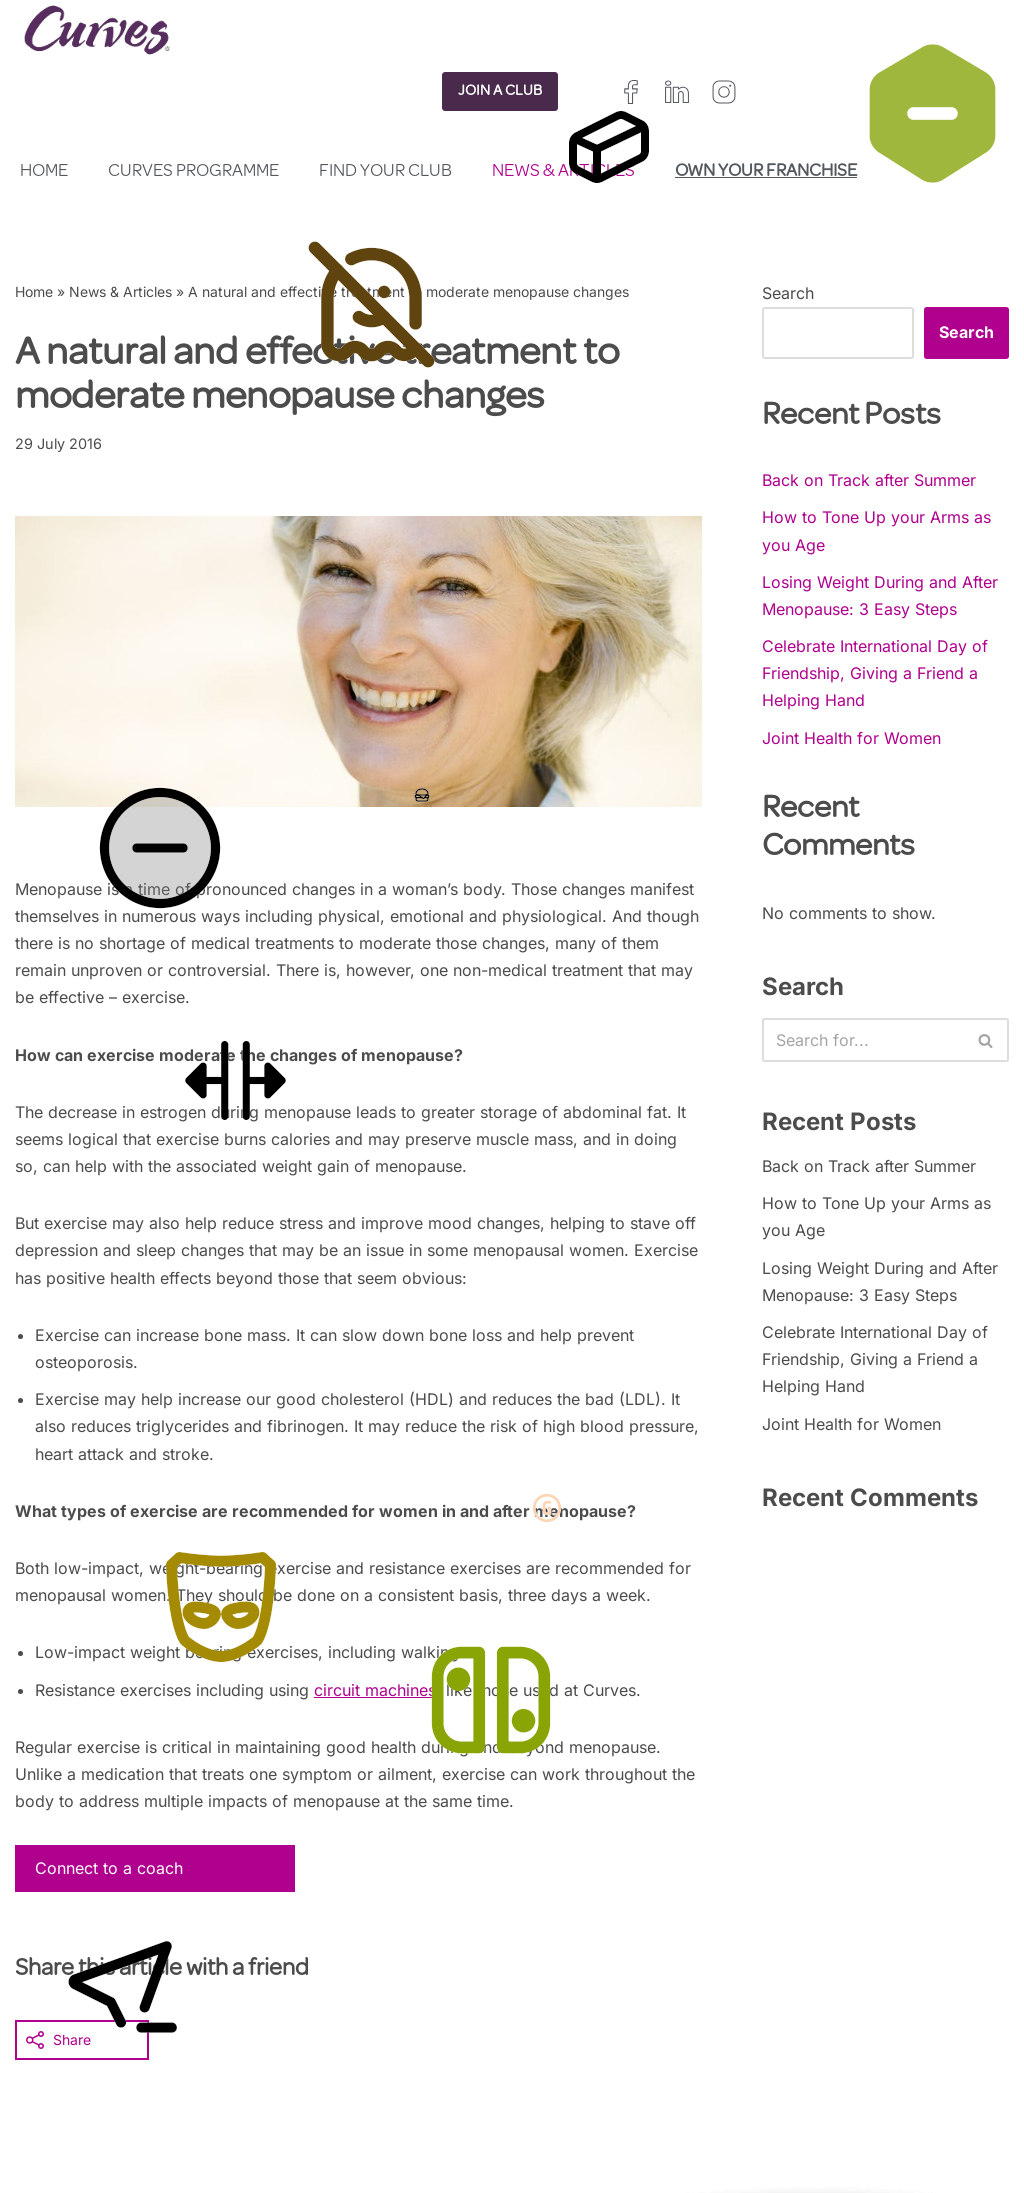 The width and height of the screenshot is (1024, 2193). What do you see at coordinates (221, 1607) in the screenshot?
I see `open the Grindr app` at bounding box center [221, 1607].